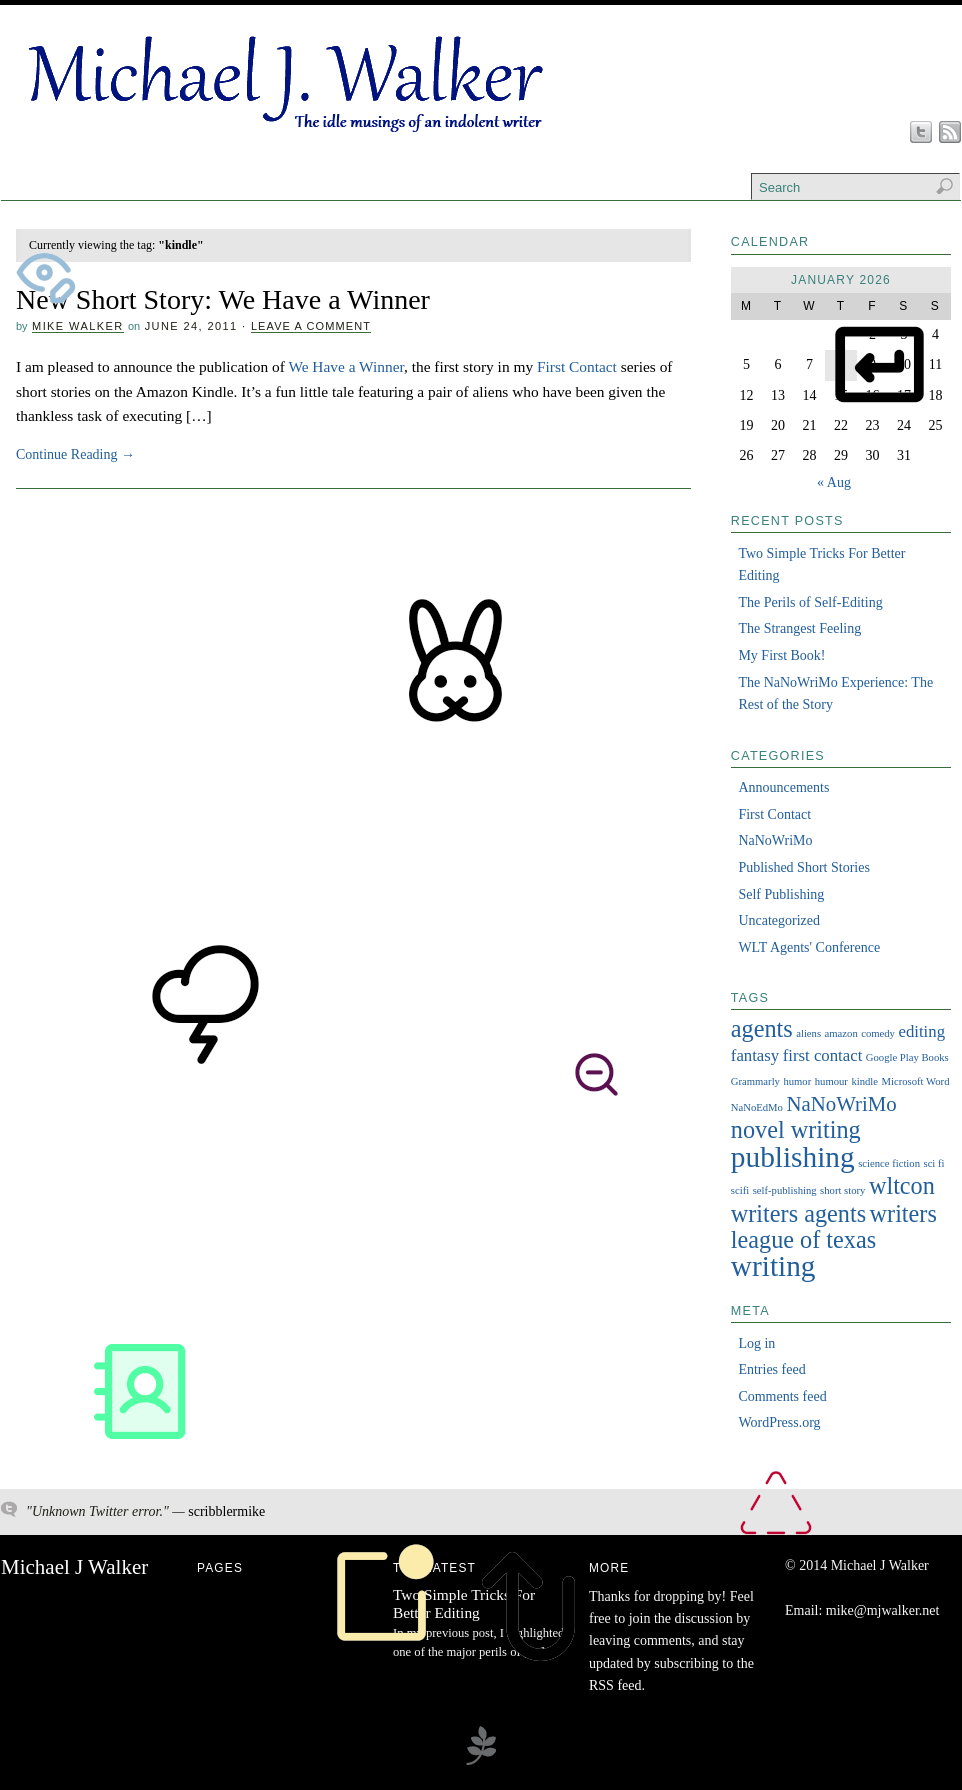  I want to click on indicates new notifications or alerts, so click(383, 1594).